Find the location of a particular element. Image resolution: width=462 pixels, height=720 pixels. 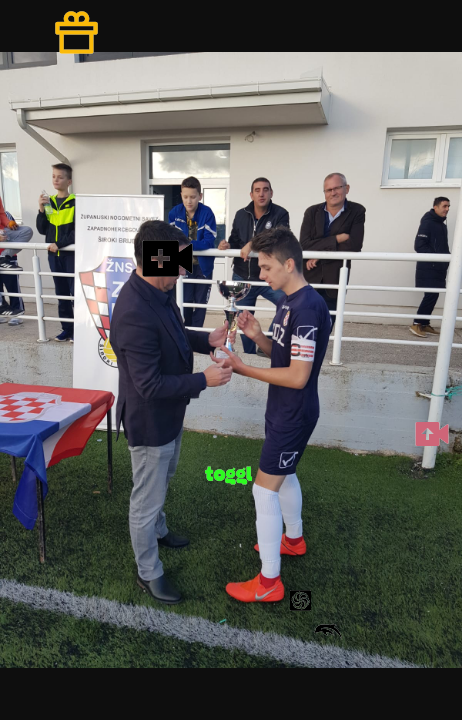

add a new video recording is located at coordinates (167, 258).